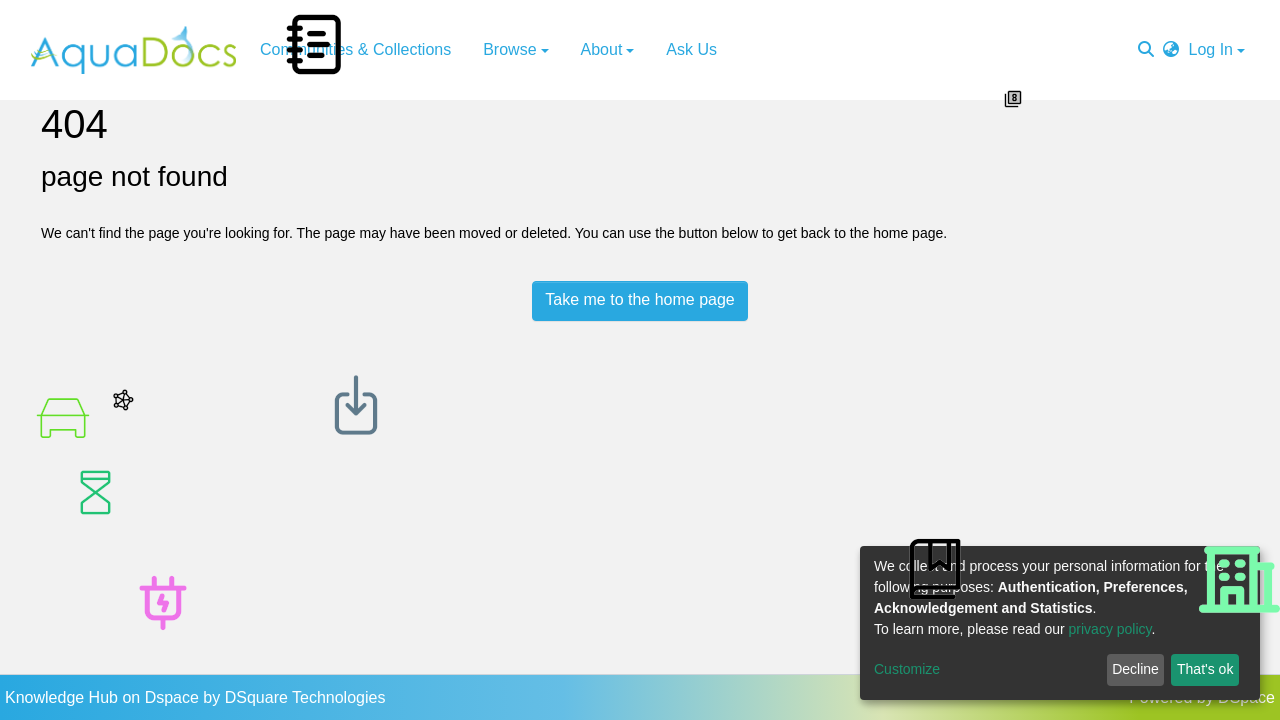  Describe the element at coordinates (935, 569) in the screenshot. I see `access your bookmarked reading list` at that location.